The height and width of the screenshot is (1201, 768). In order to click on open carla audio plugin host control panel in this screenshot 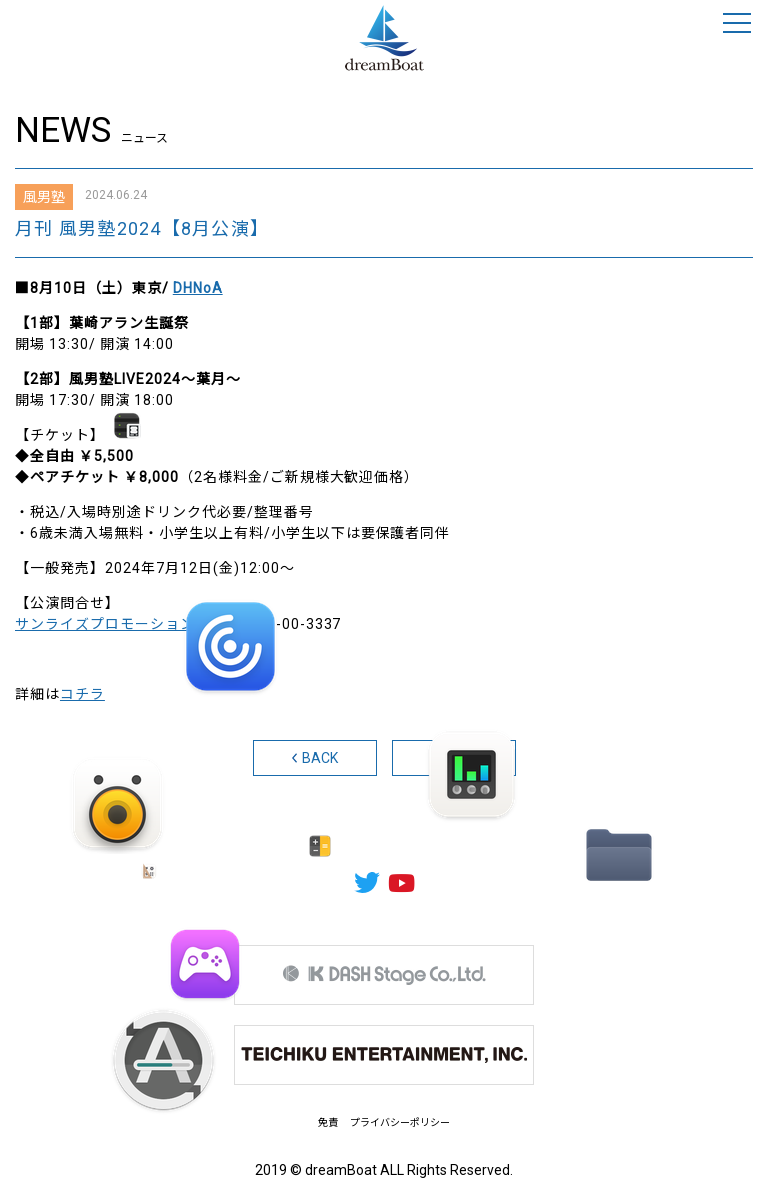, I will do `click(471, 774)`.